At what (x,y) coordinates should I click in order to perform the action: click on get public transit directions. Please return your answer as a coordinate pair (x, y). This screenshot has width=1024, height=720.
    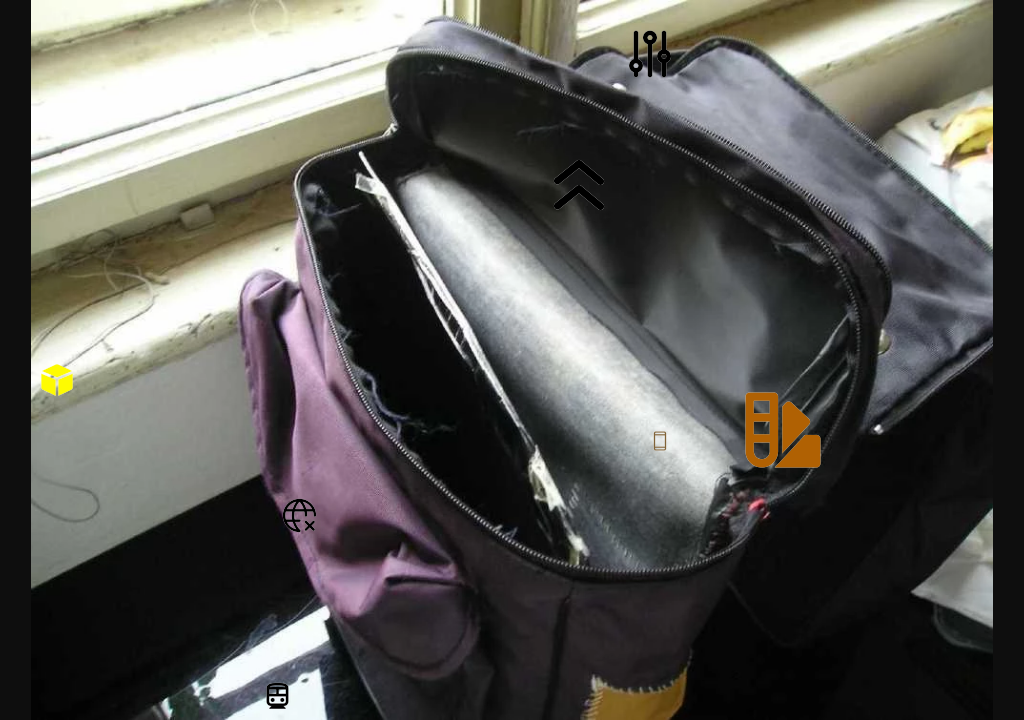
    Looking at the image, I should click on (277, 696).